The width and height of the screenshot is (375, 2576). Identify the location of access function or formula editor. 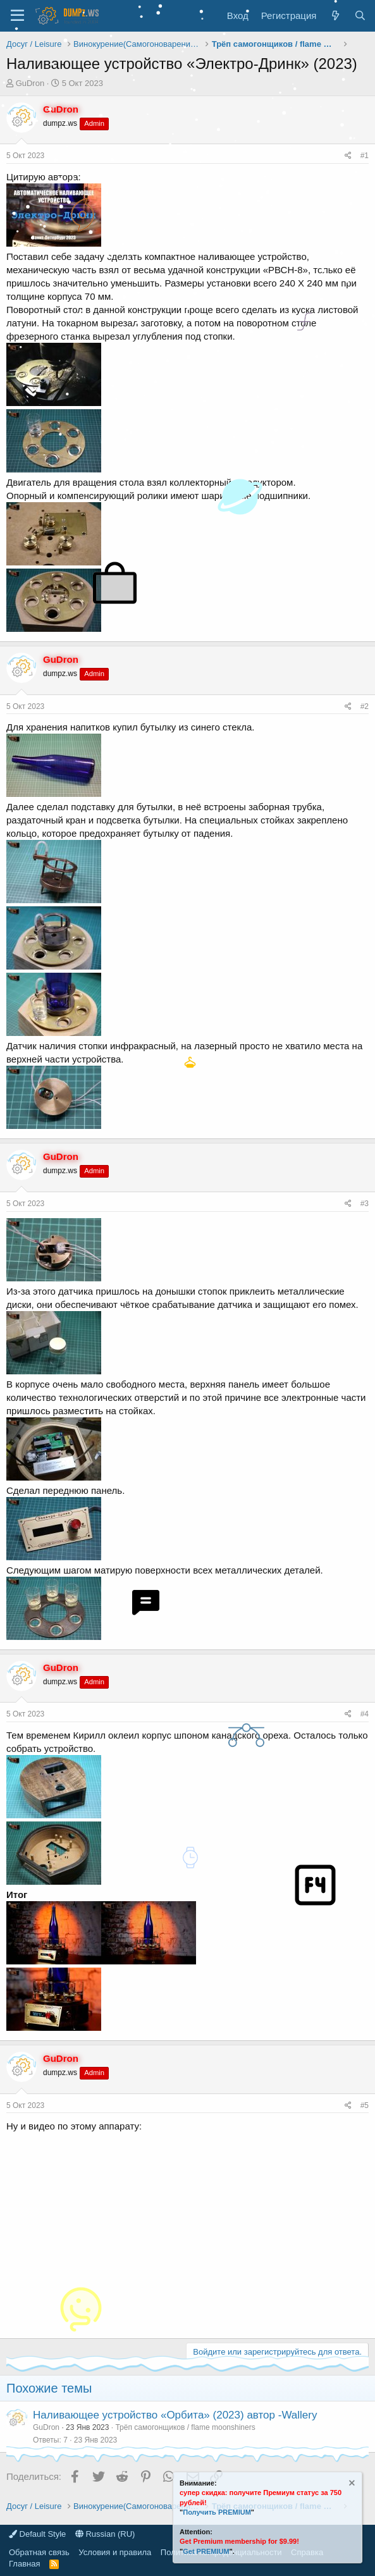
(304, 321).